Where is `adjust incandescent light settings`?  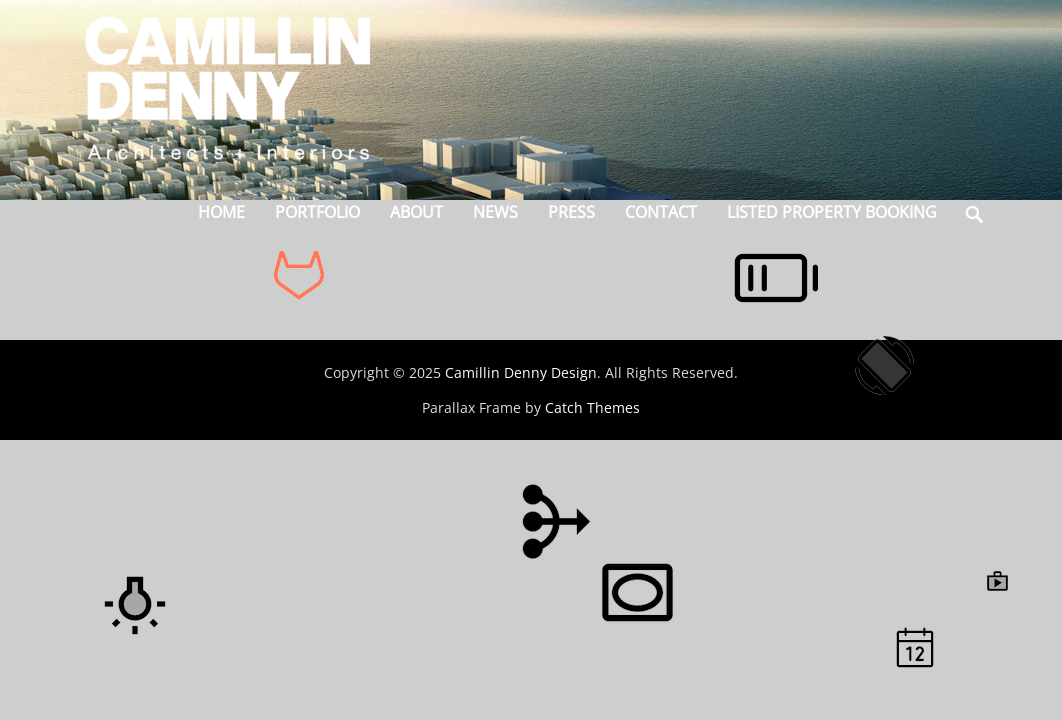
adjust incandescent light settings is located at coordinates (135, 604).